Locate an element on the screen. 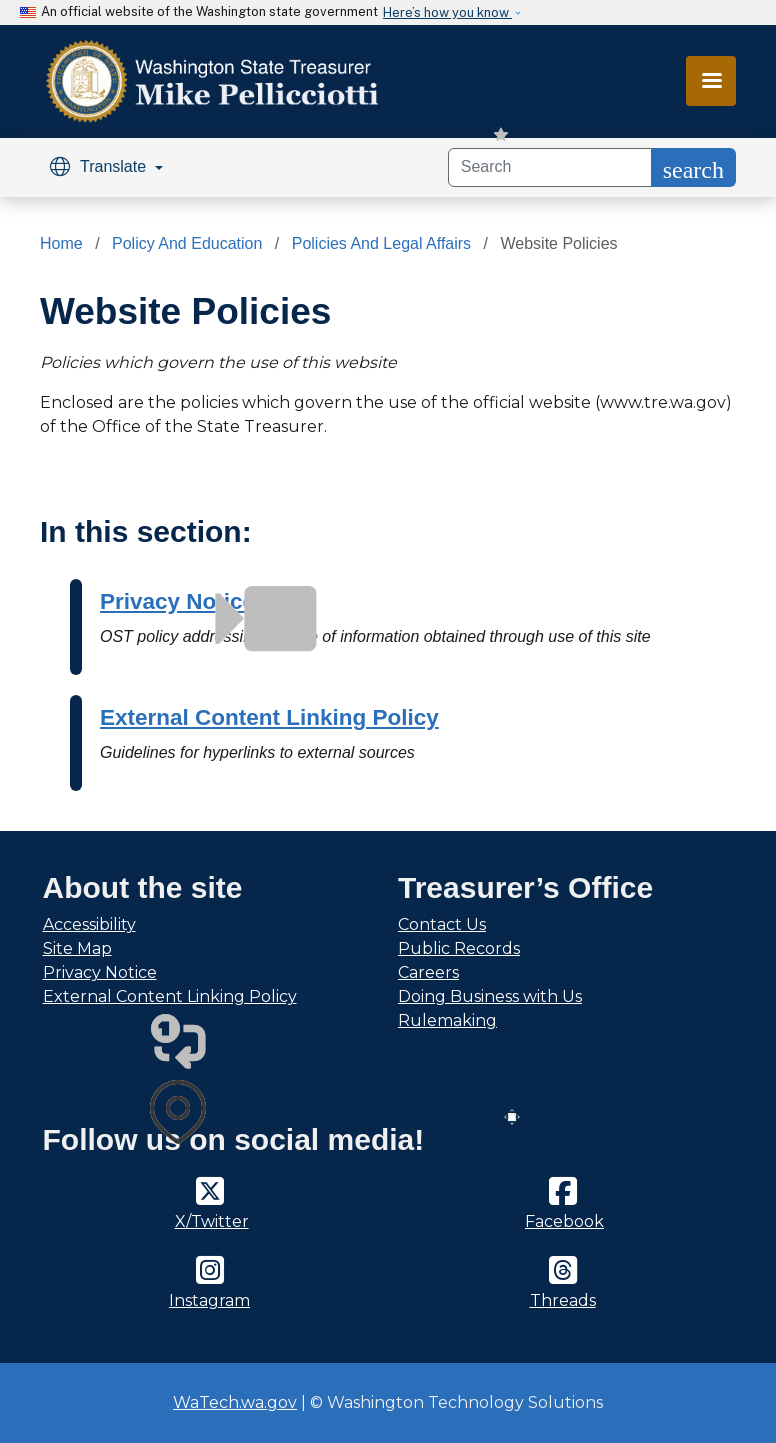 Image resolution: width=776 pixels, height=1443 pixels. access your bookmarked items is located at coordinates (501, 135).